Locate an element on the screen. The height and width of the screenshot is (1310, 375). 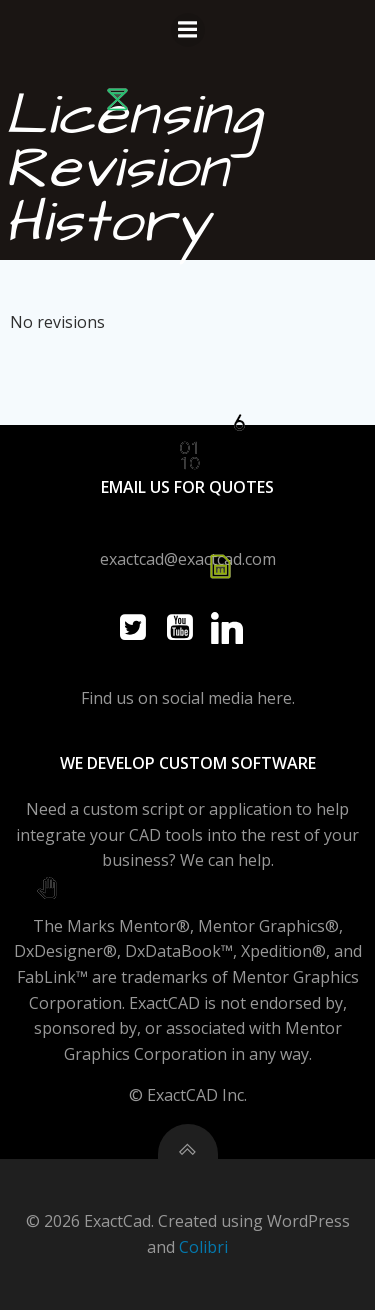
indicates high time remaining on a timer or process is located at coordinates (117, 99).